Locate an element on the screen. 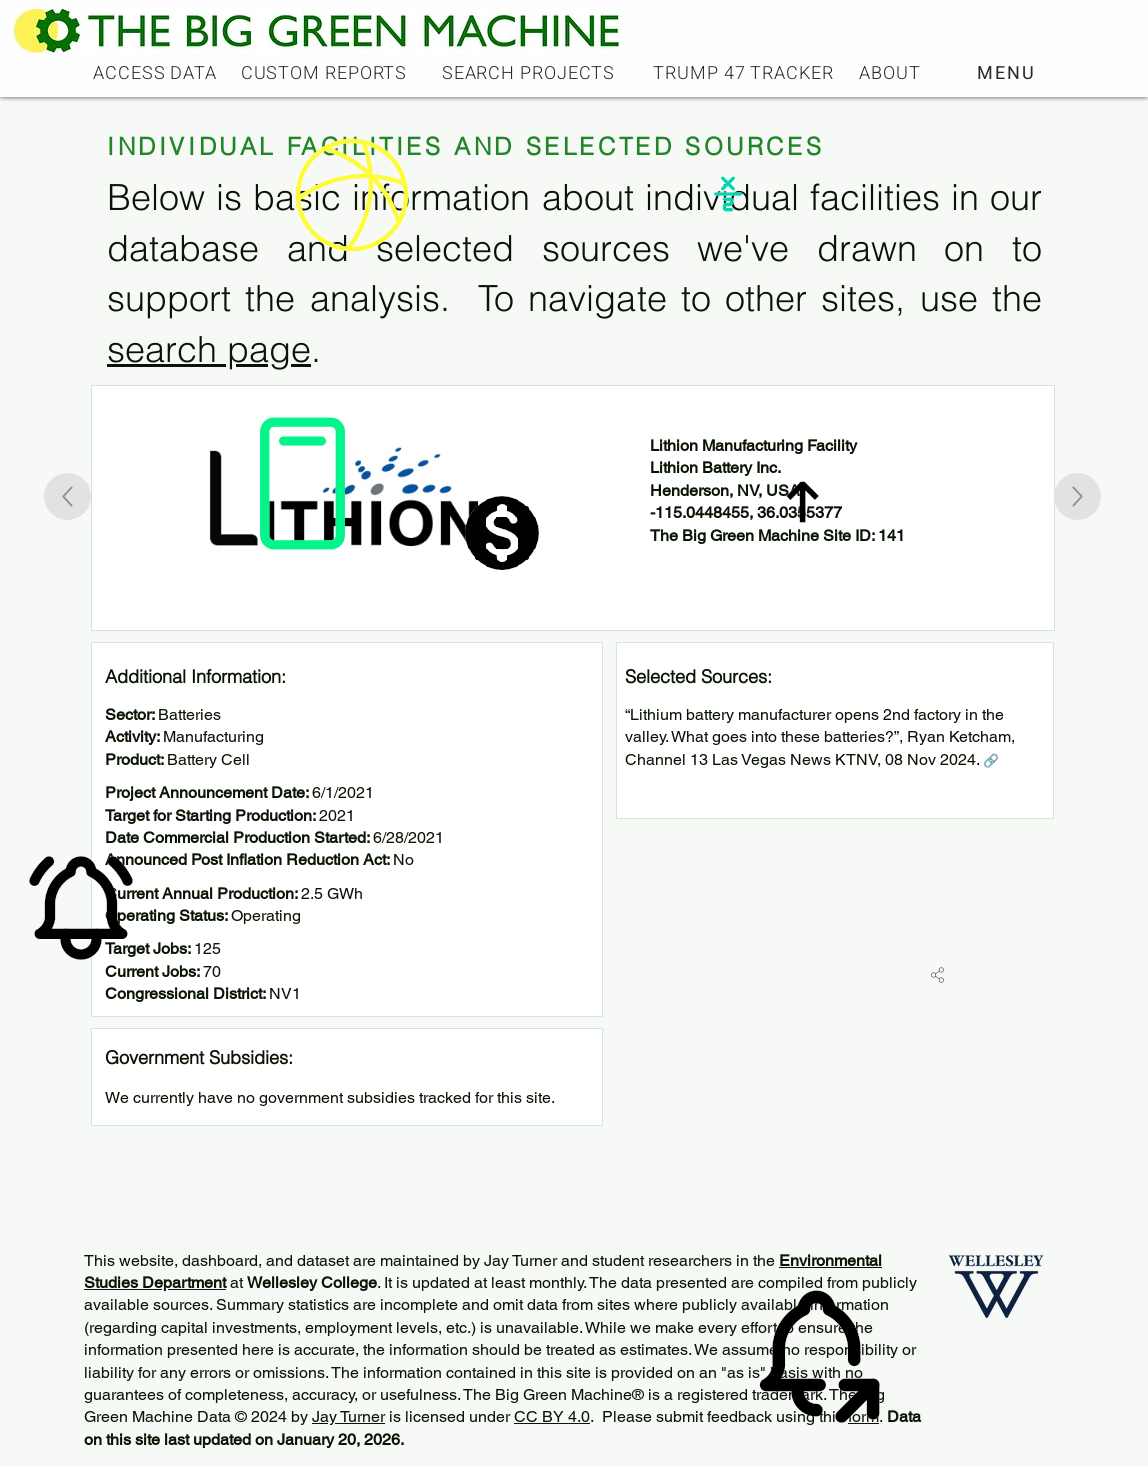 The height and width of the screenshot is (1467, 1148). access device speaker settings is located at coordinates (302, 483).